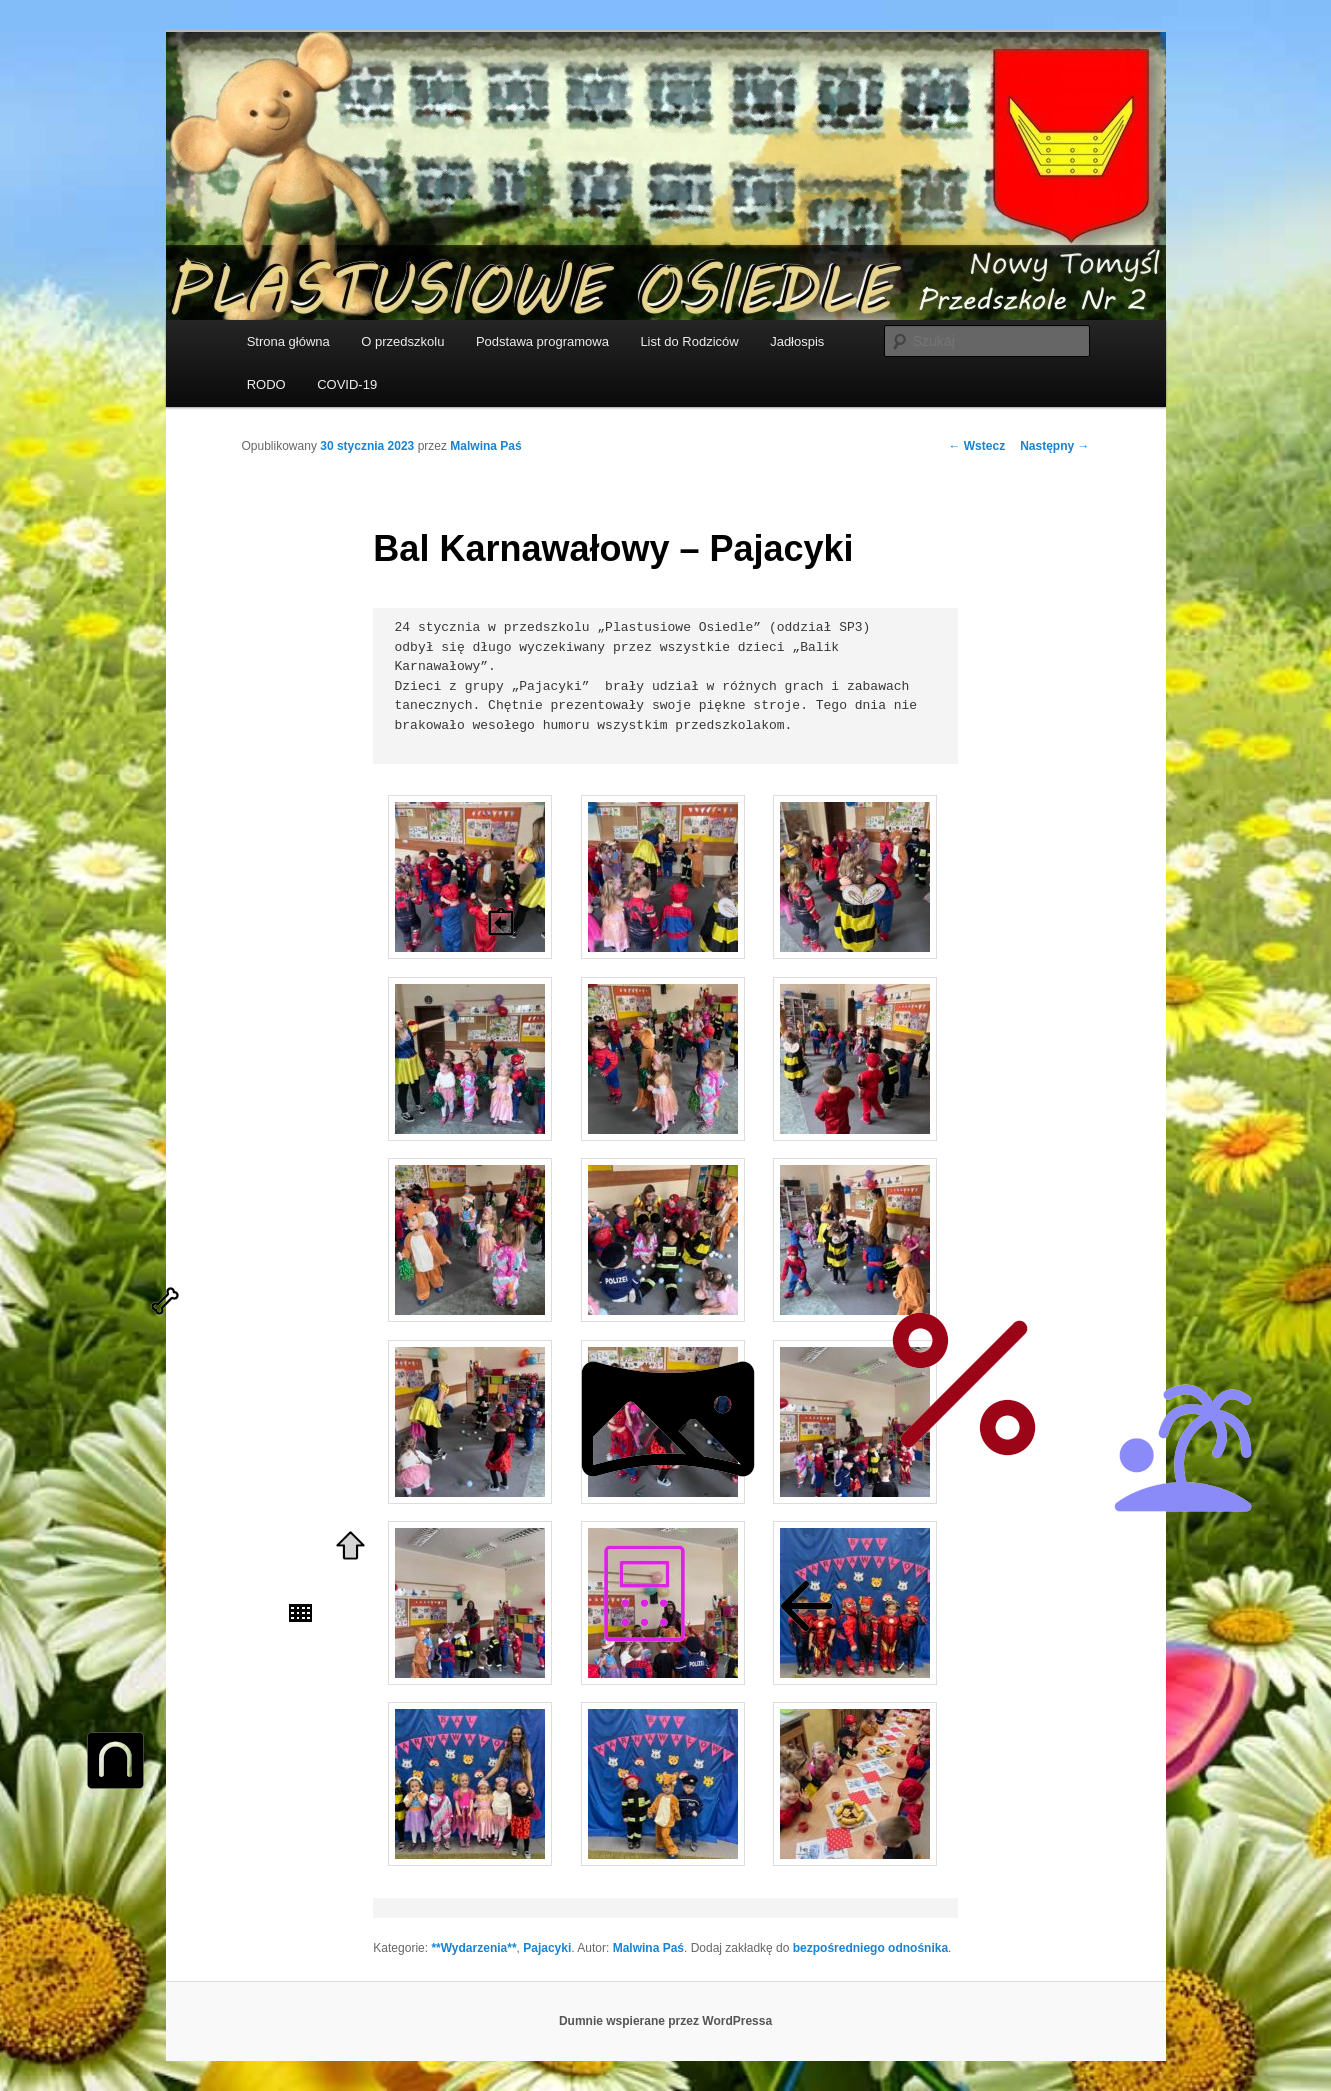 The width and height of the screenshot is (1331, 2091). I want to click on view discount or promotional offer, so click(964, 1384).